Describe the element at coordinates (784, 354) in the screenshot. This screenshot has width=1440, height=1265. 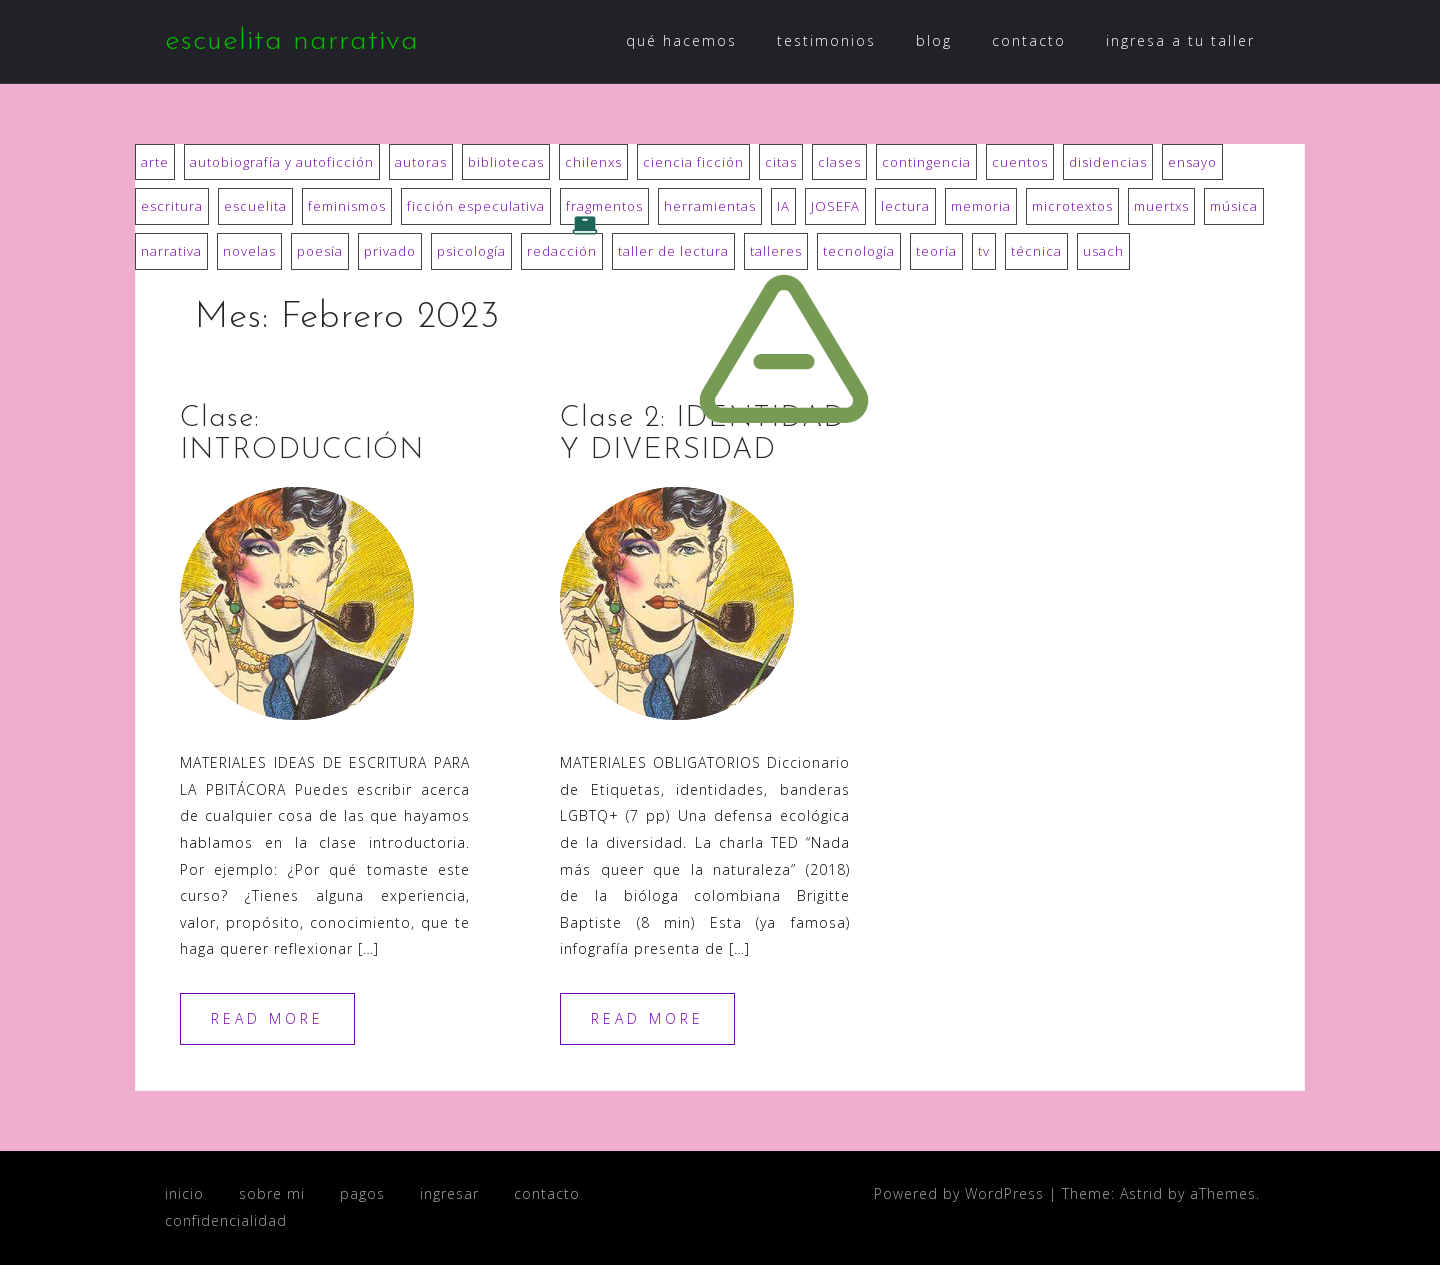
I see `reduce warning level or priority` at that location.